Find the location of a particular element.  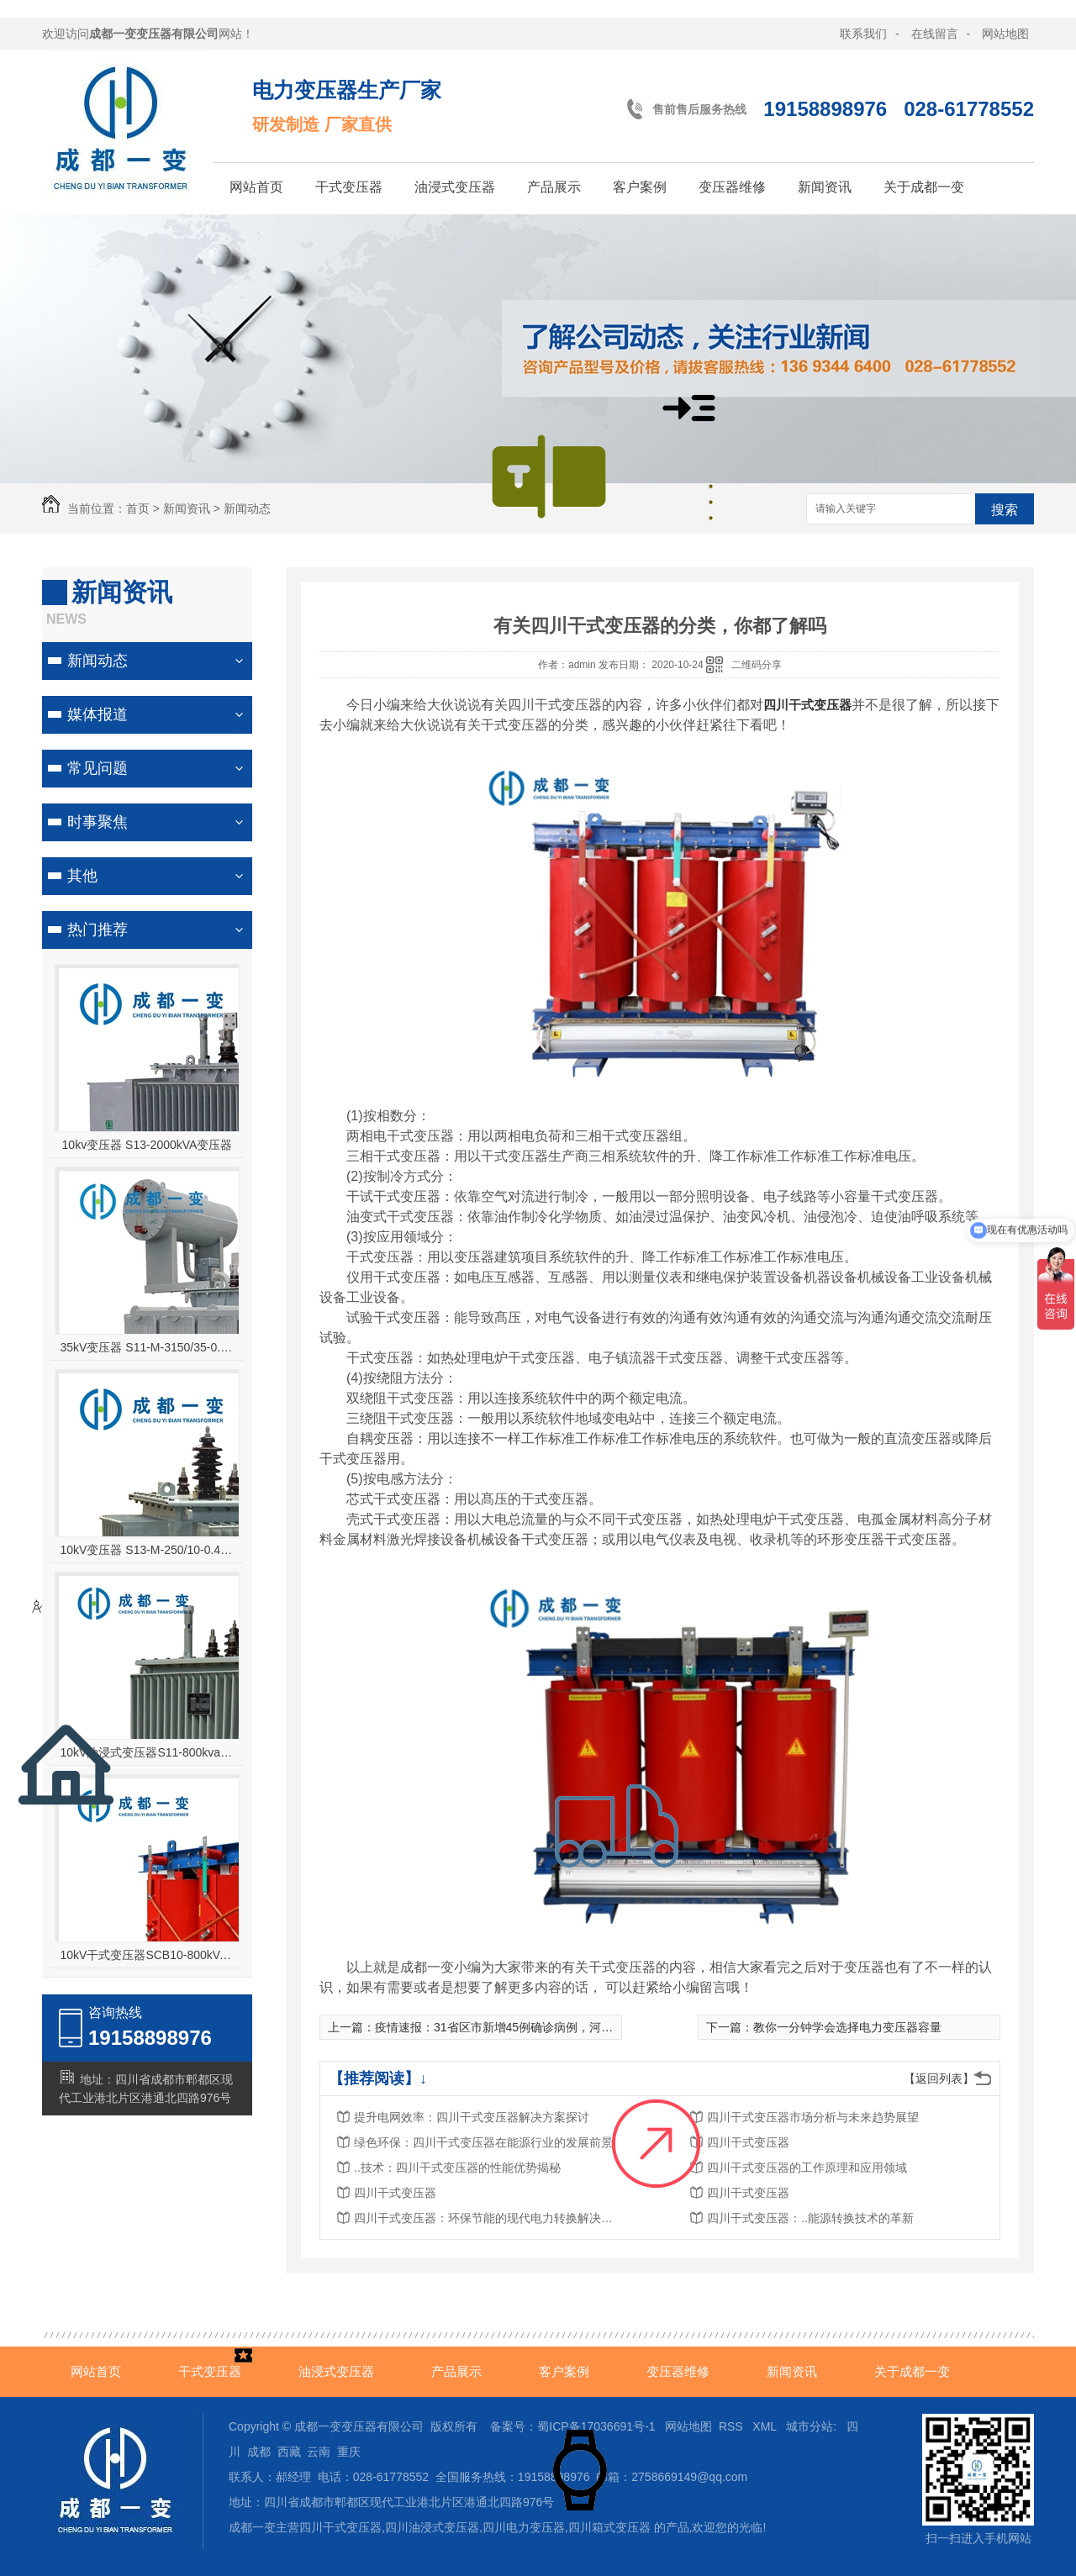

enter text in an input field is located at coordinates (549, 477).